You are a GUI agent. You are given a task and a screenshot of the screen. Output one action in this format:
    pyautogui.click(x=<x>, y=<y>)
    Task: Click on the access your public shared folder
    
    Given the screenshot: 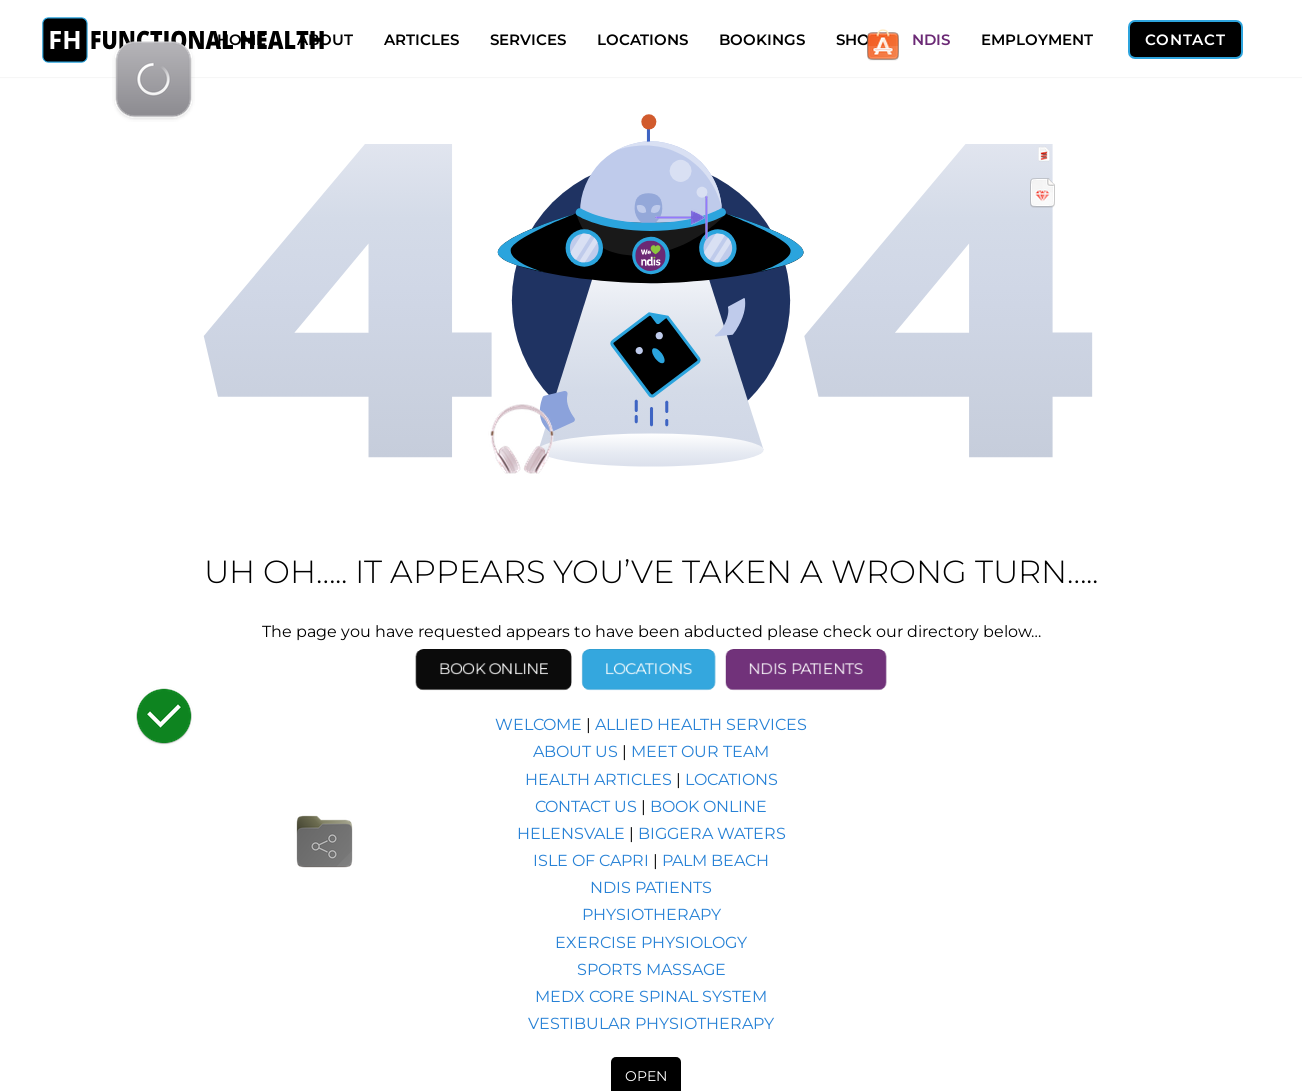 What is the action you would take?
    pyautogui.click(x=324, y=841)
    